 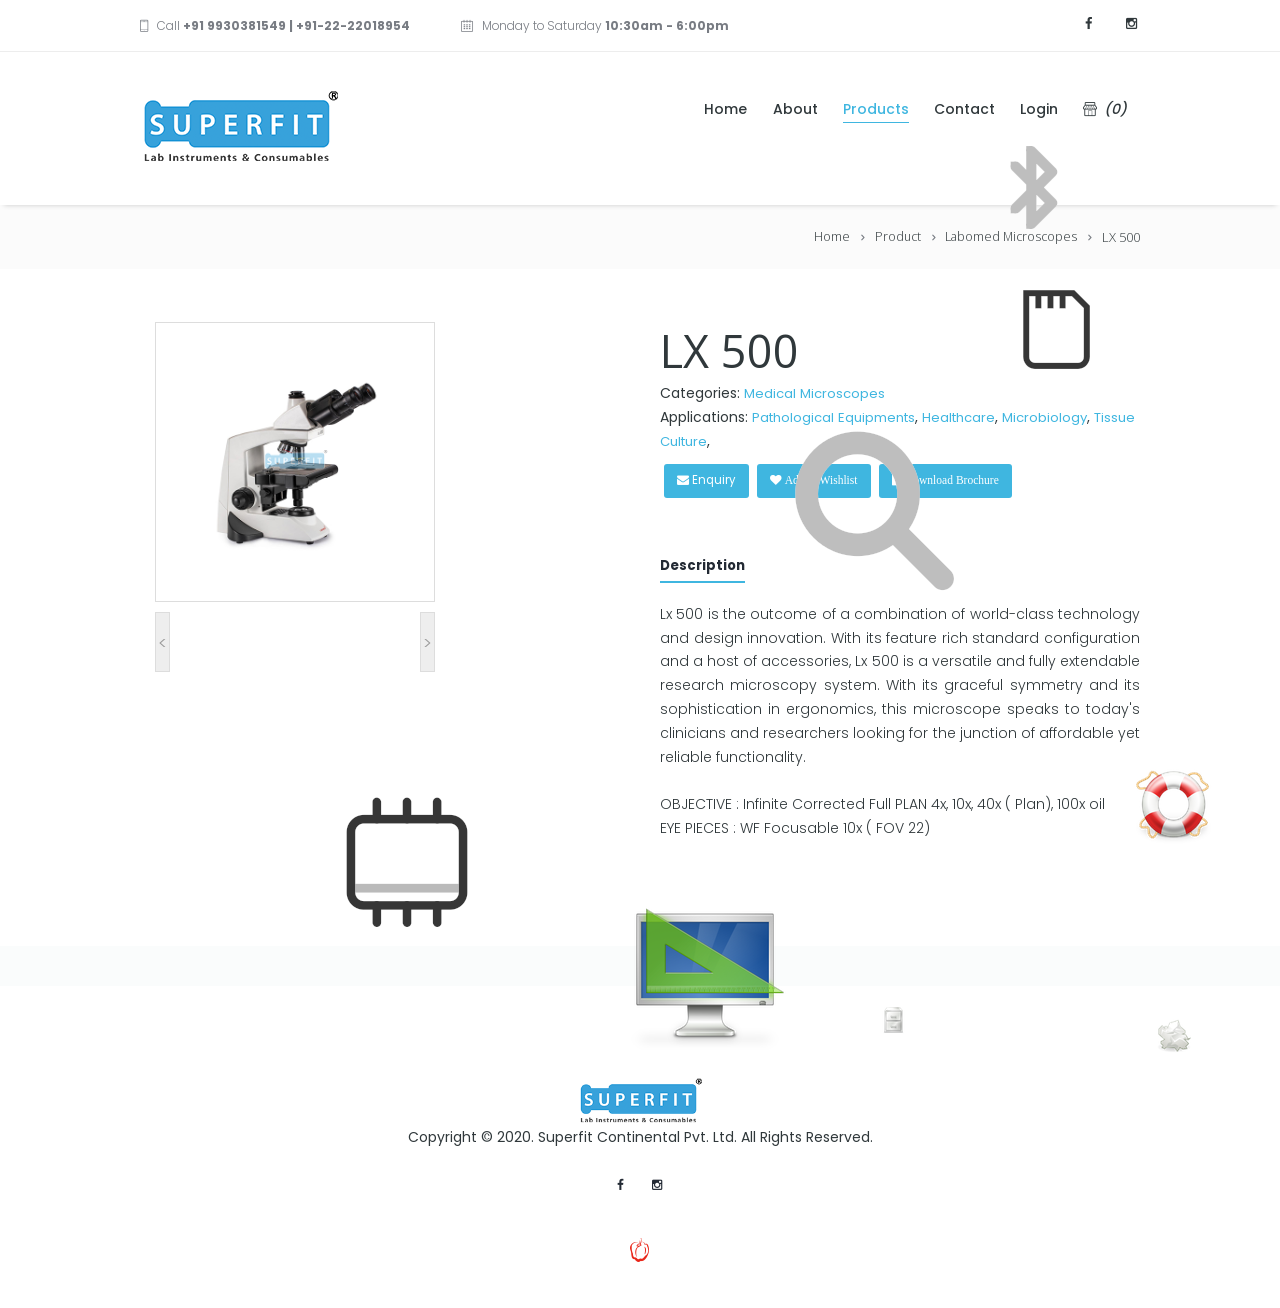 What do you see at coordinates (1174, 1036) in the screenshot?
I see `mark email as junk or spam` at bounding box center [1174, 1036].